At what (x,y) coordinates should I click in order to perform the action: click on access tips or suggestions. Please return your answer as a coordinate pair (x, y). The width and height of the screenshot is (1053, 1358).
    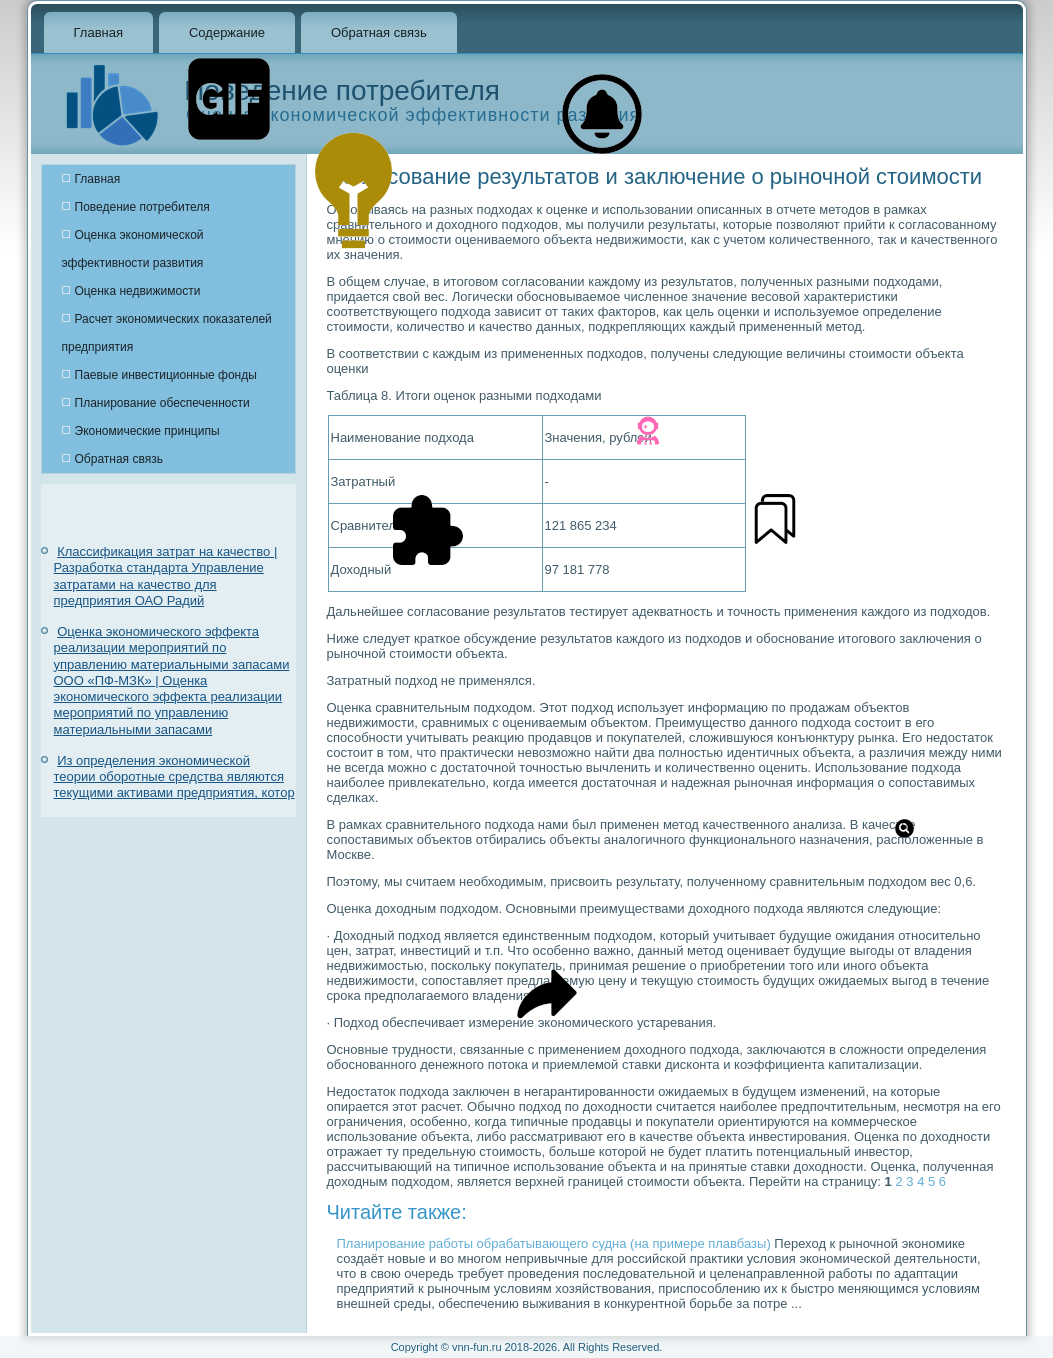
    Looking at the image, I should click on (353, 190).